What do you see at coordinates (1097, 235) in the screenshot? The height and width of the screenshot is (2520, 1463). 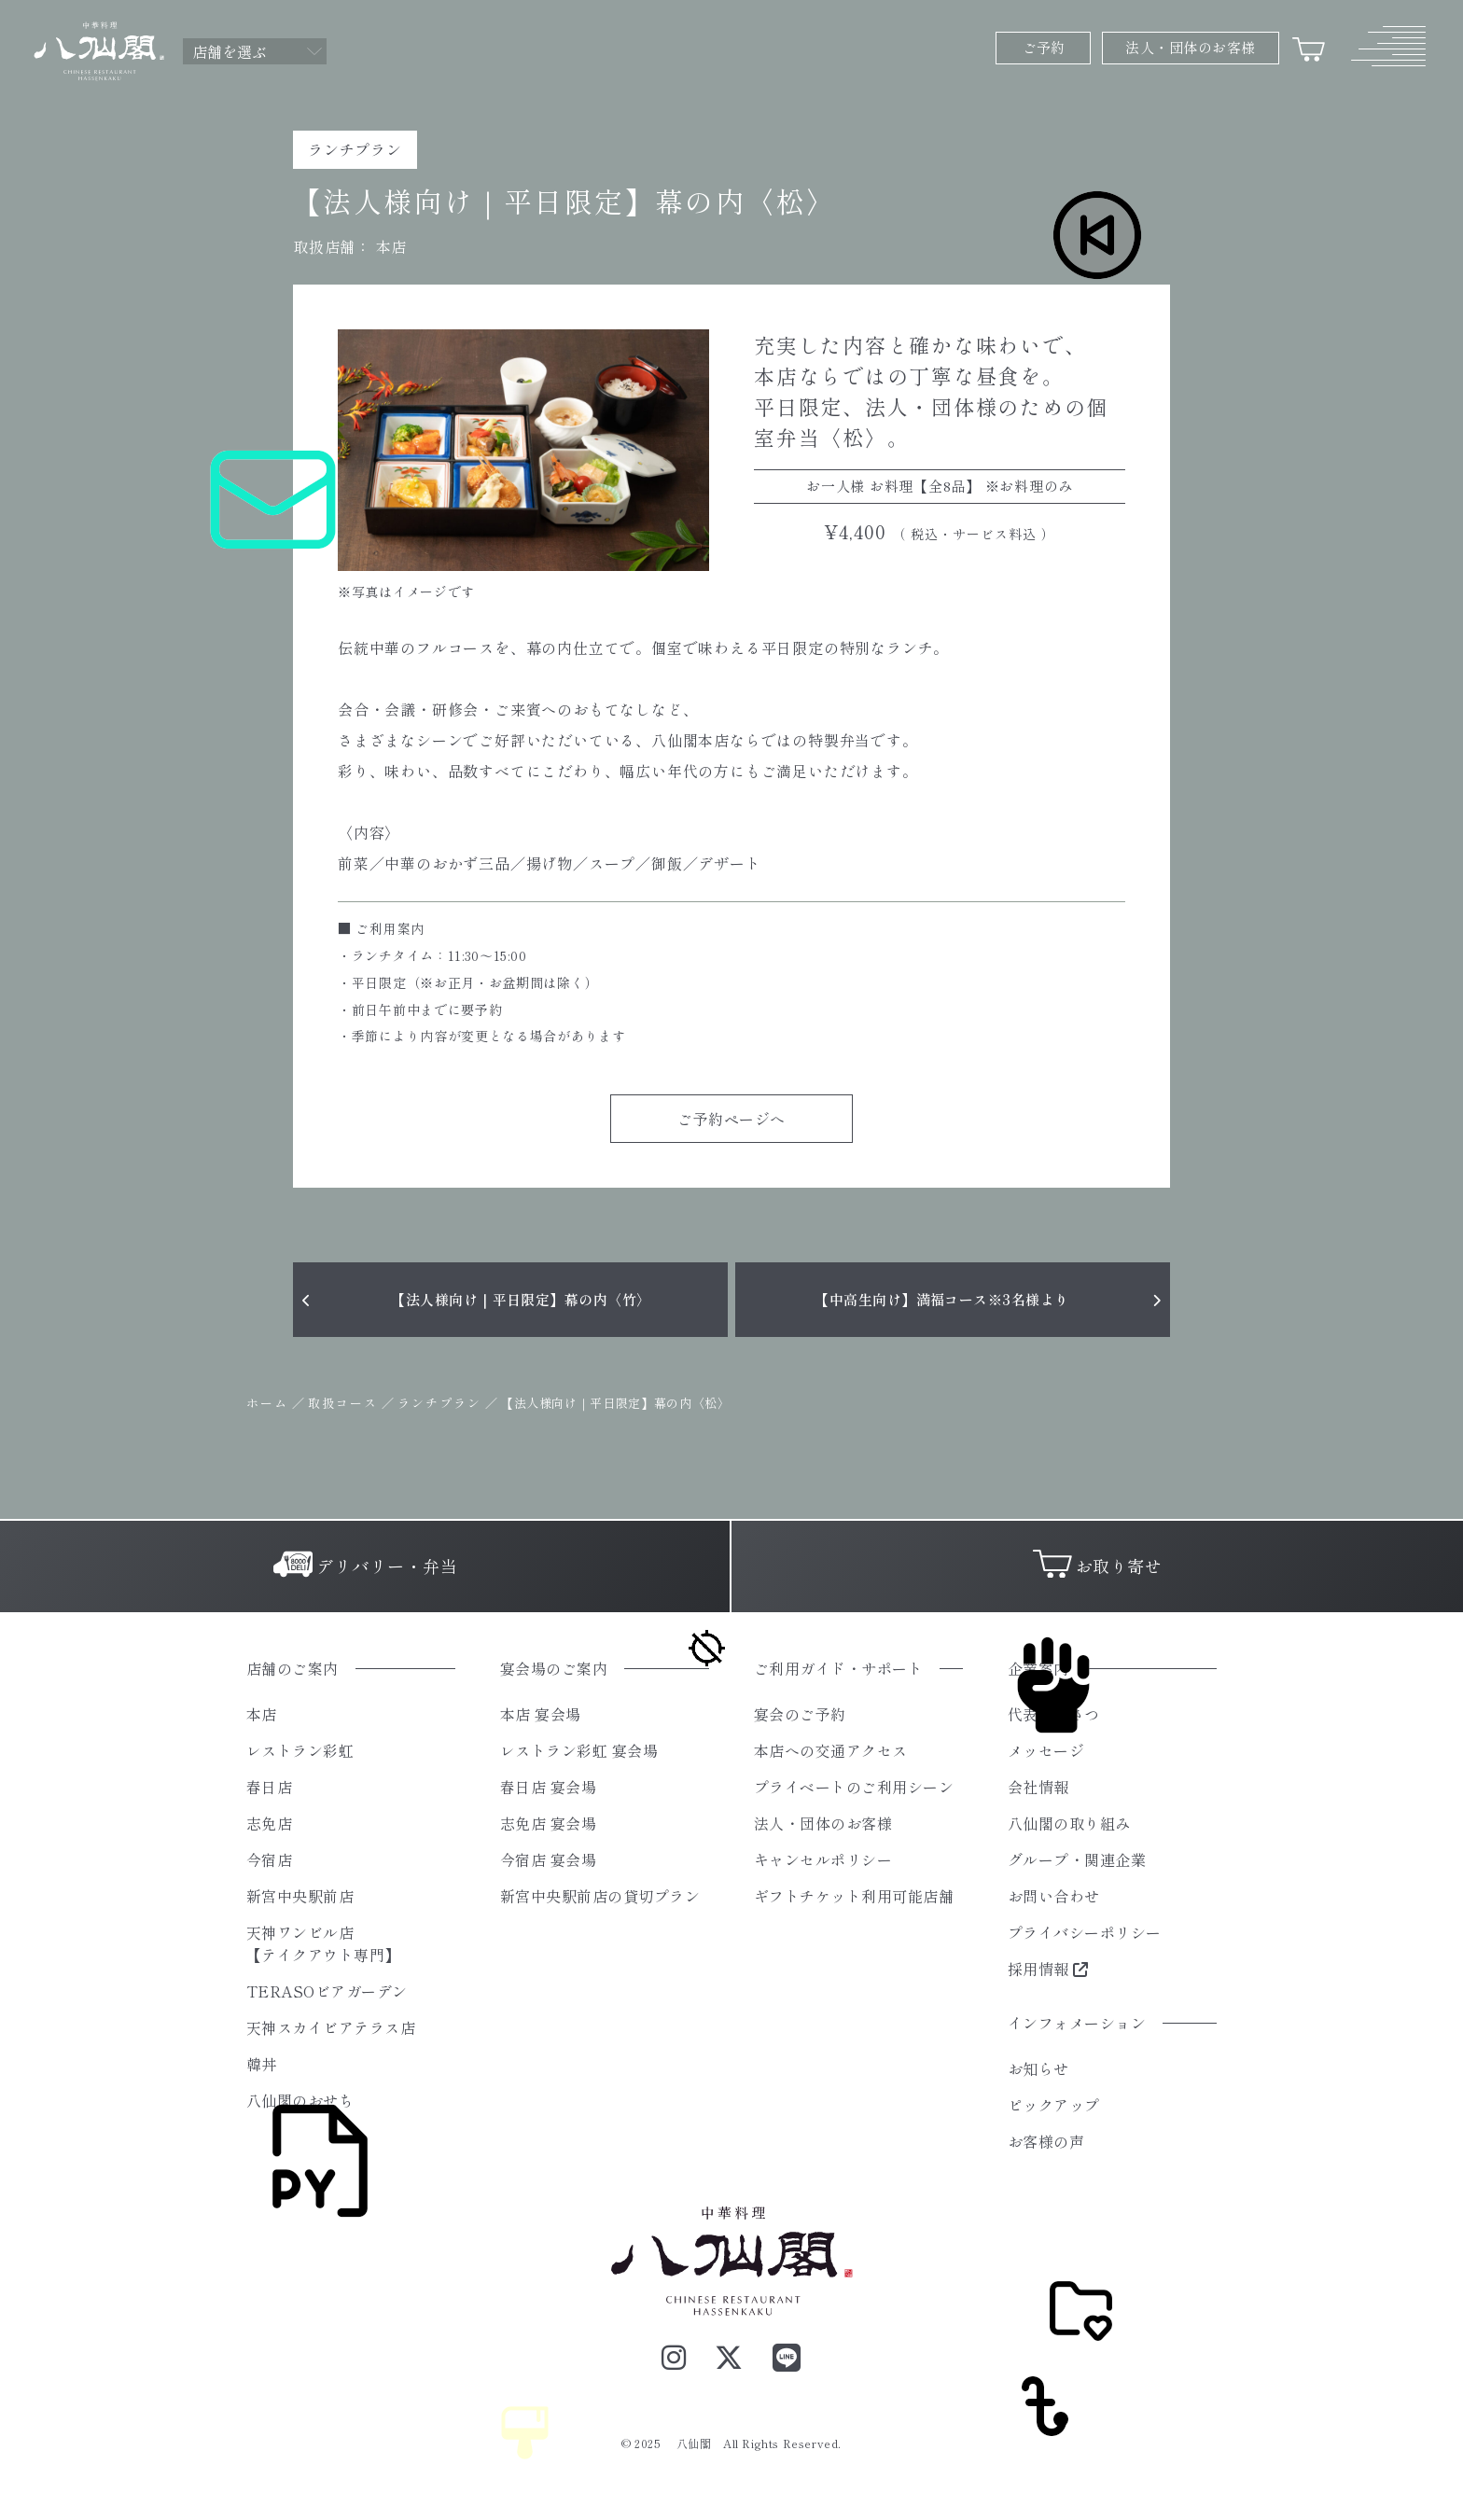 I see `skip to previous track` at bounding box center [1097, 235].